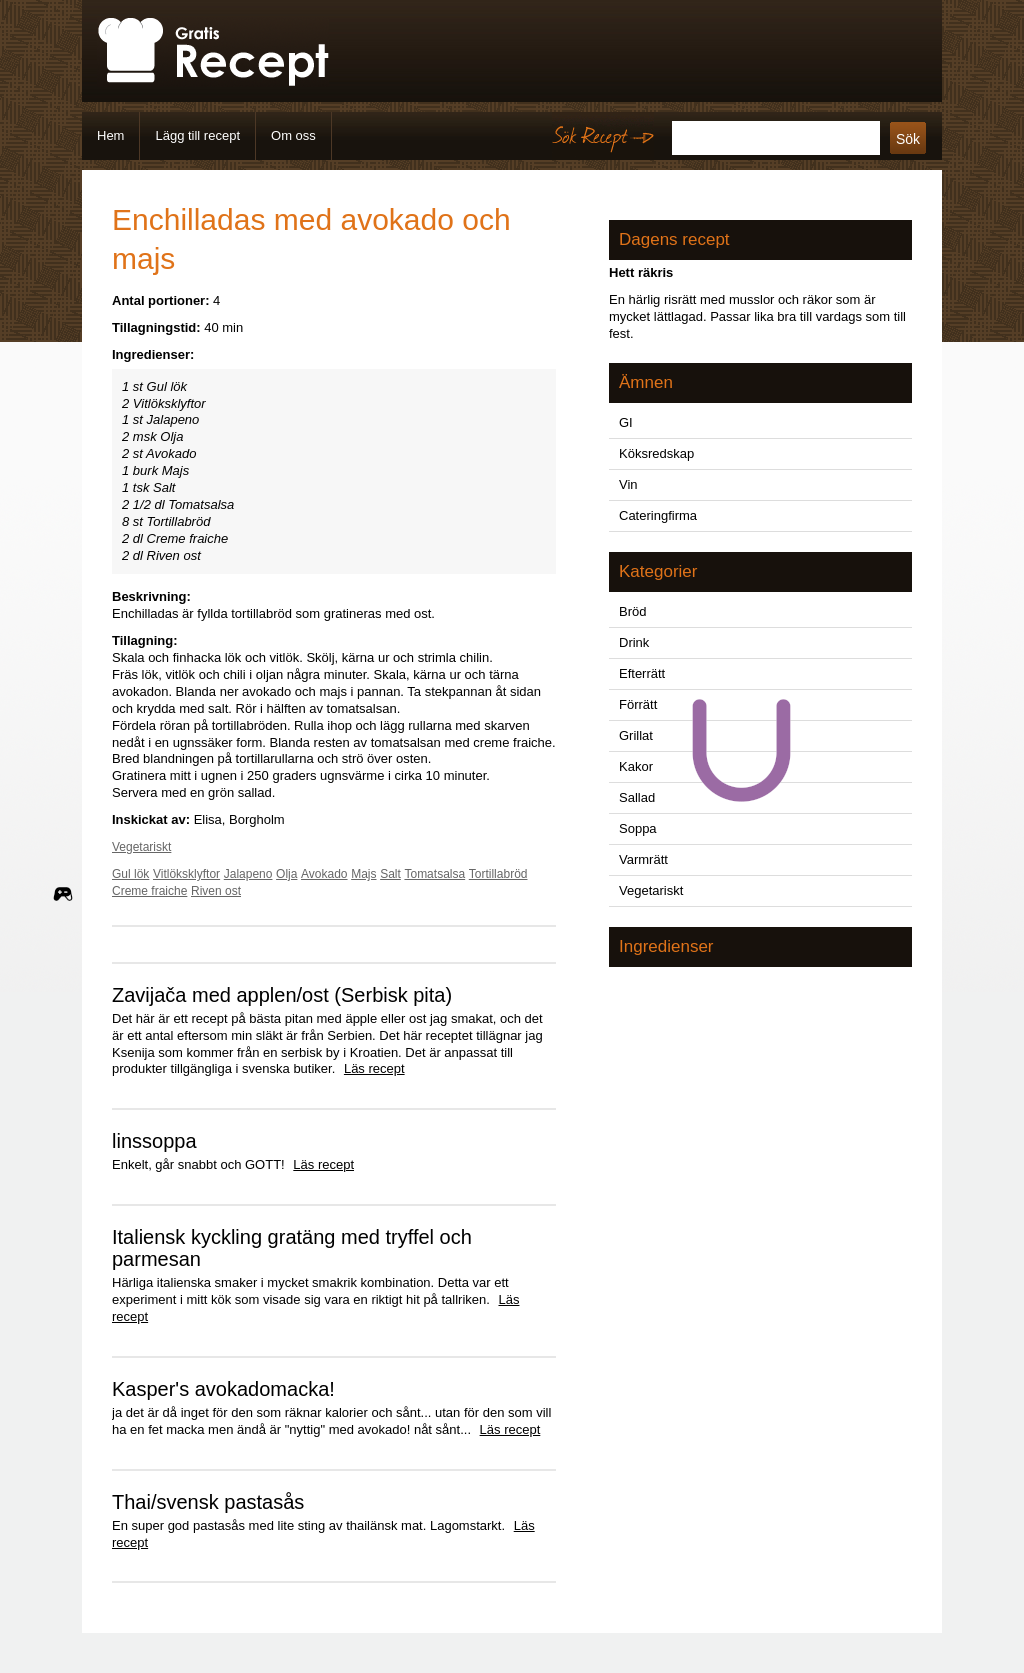 The height and width of the screenshot is (1673, 1024). I want to click on open games or gaming section, so click(63, 894).